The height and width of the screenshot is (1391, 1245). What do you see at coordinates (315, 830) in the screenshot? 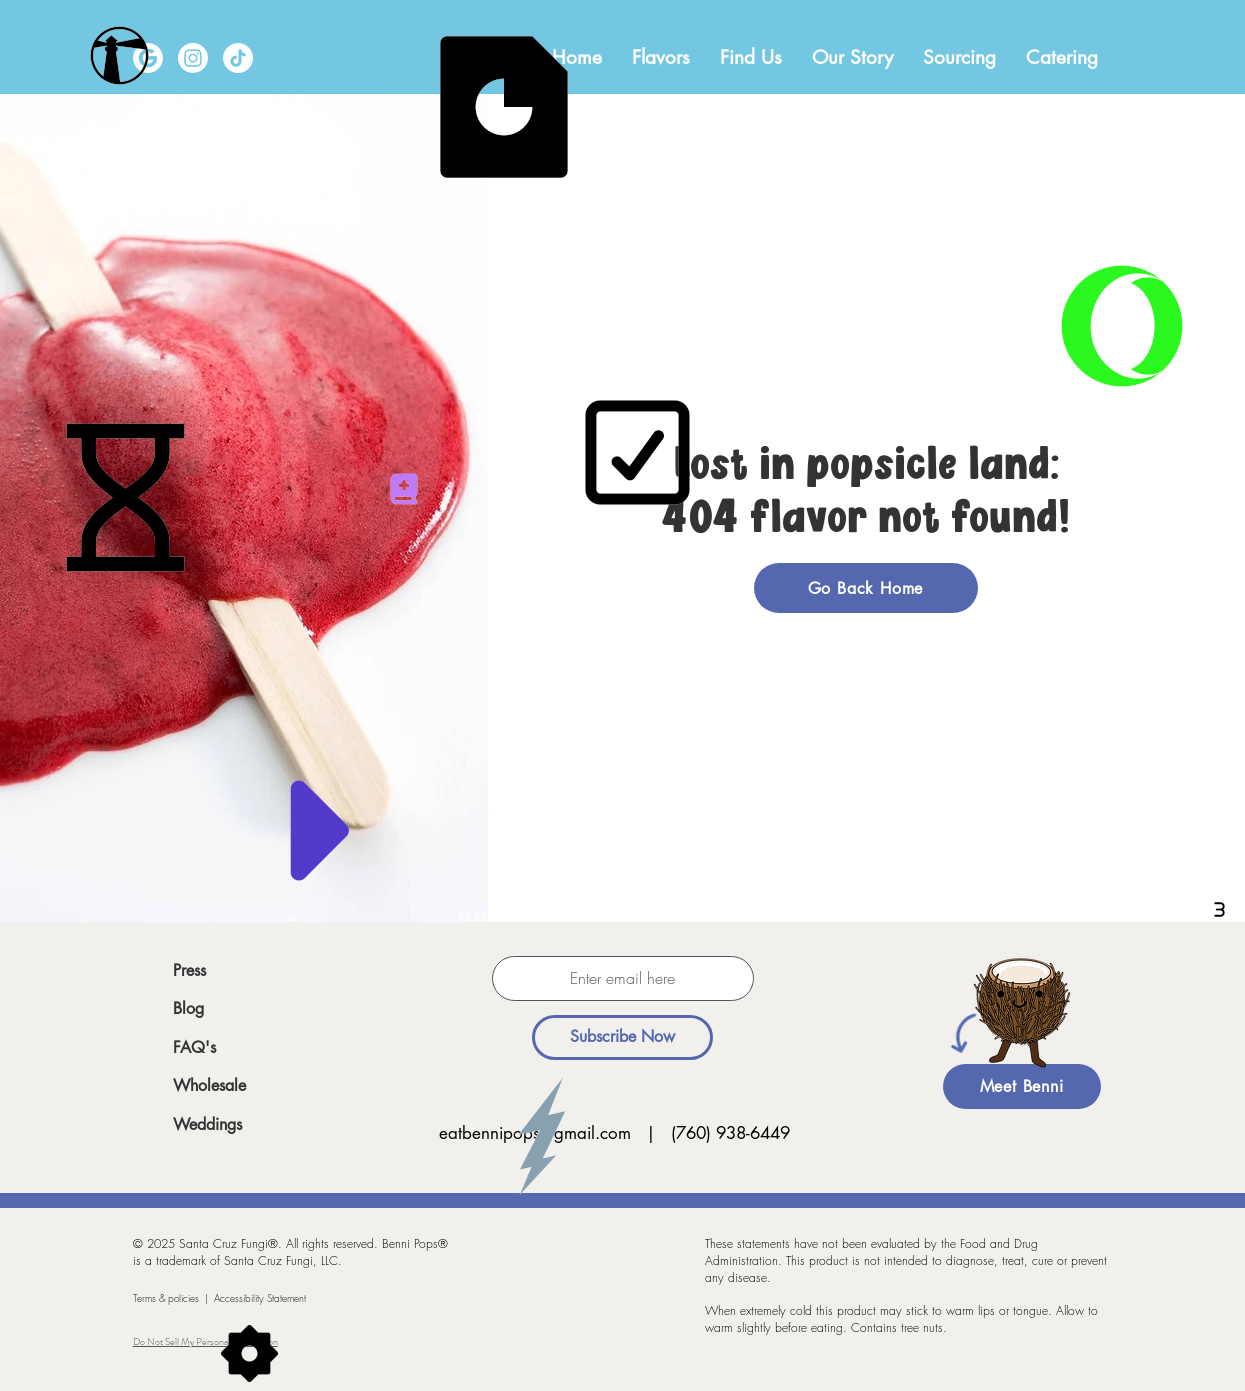
I see `play media or start video` at bounding box center [315, 830].